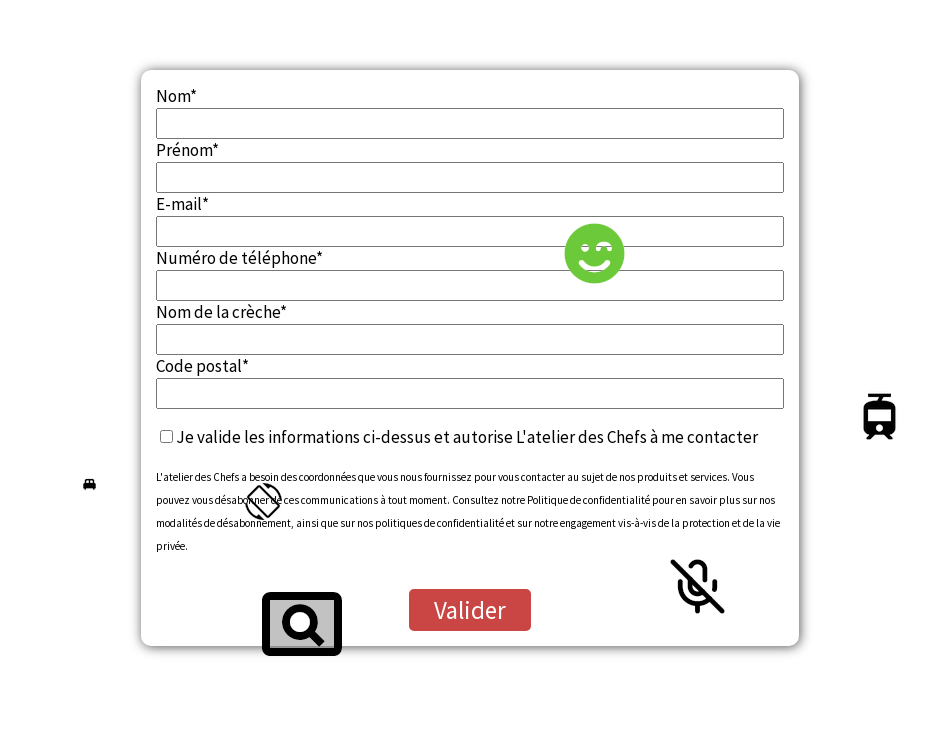 The width and height of the screenshot is (940, 746). I want to click on search within a document or page, so click(302, 624).